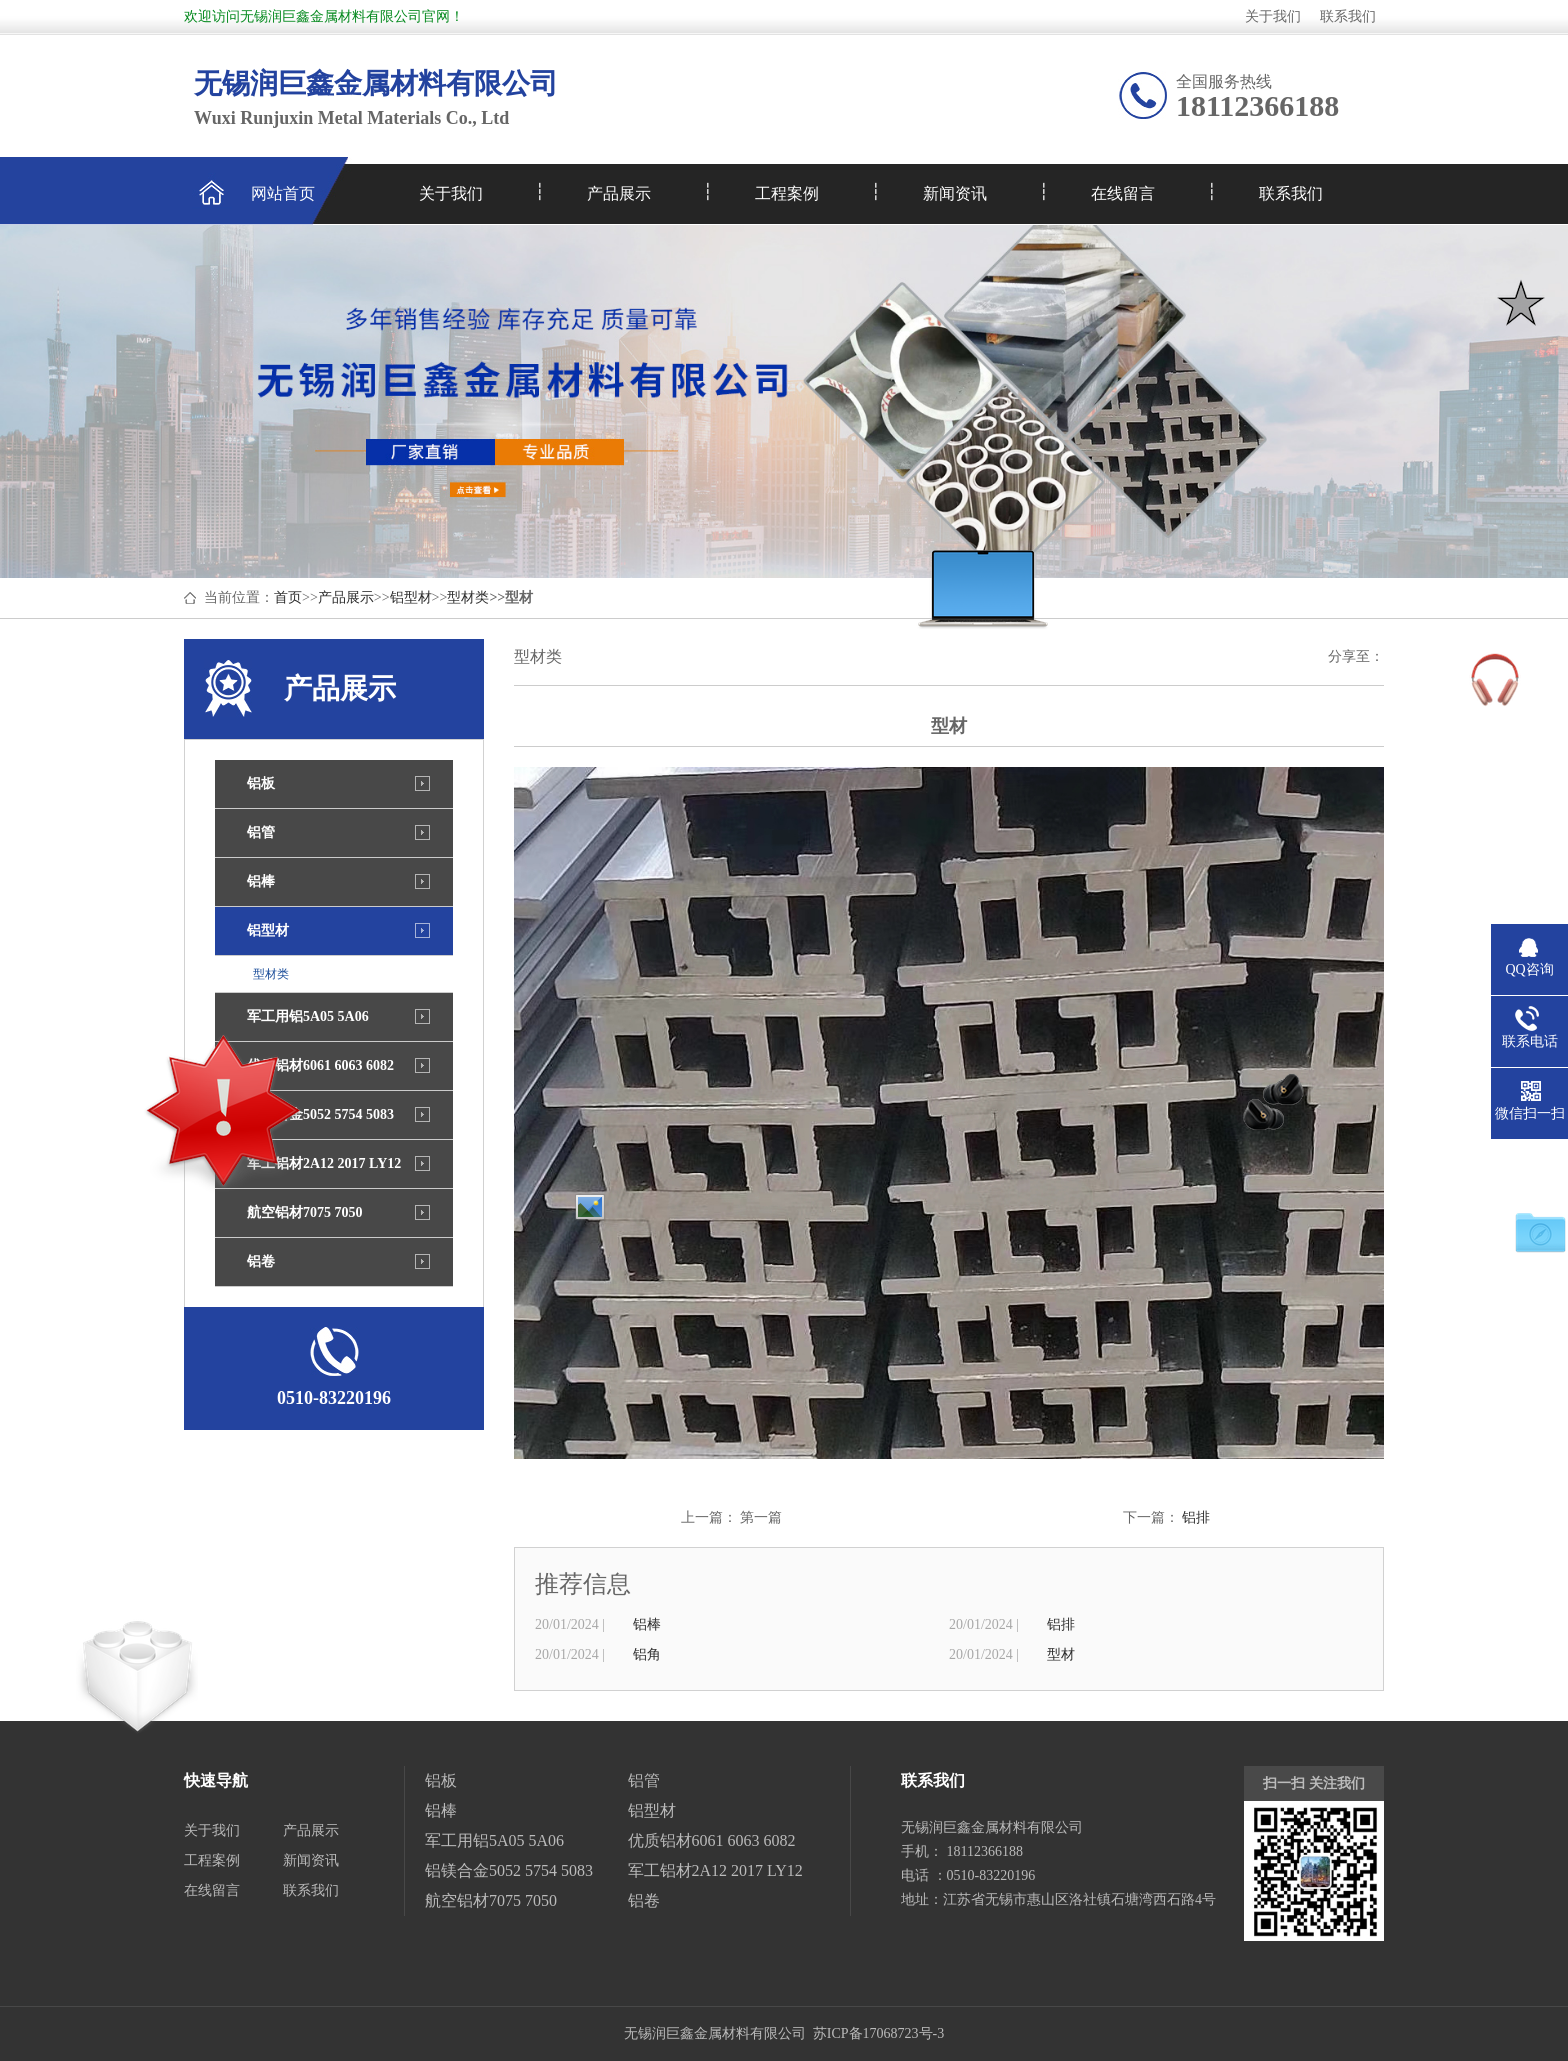  Describe the element at coordinates (1273, 1102) in the screenshot. I see `connect beats wireless earbuds` at that location.